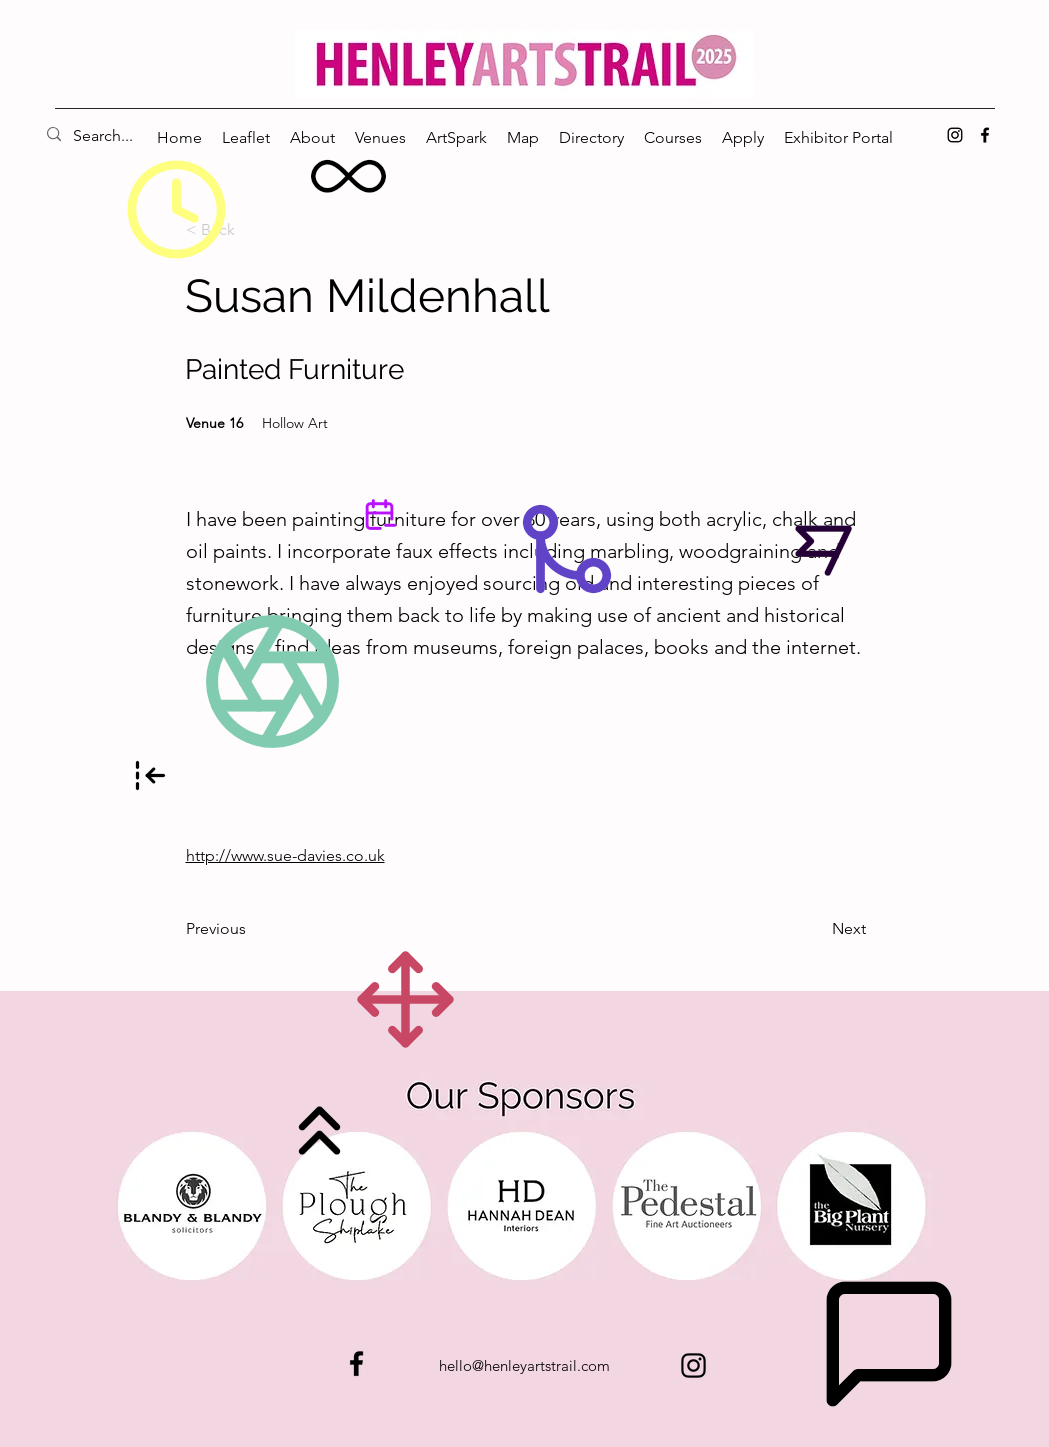 The height and width of the screenshot is (1447, 1049). What do you see at coordinates (319, 1130) in the screenshot?
I see `scroll to top of page` at bounding box center [319, 1130].